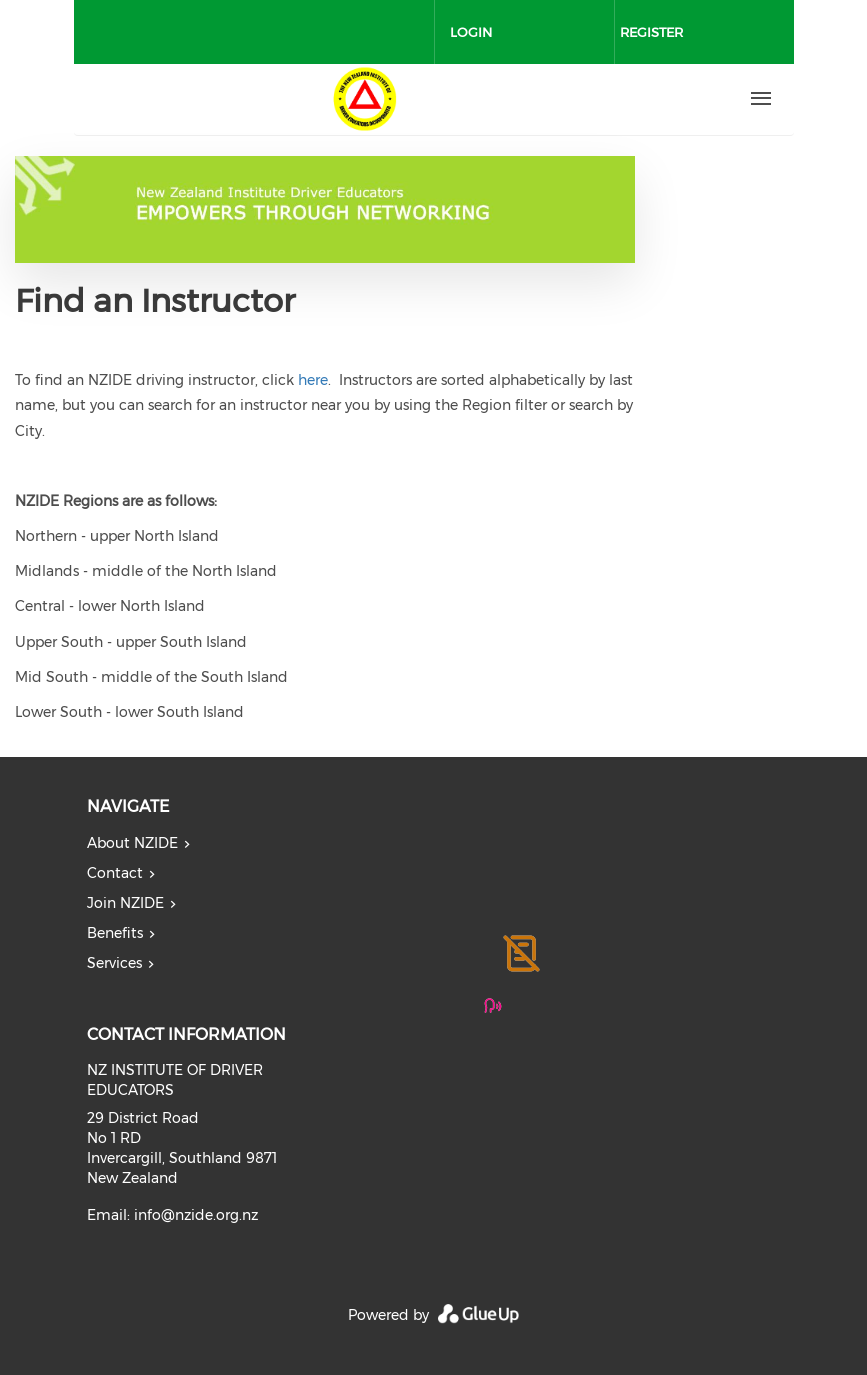 This screenshot has height=1375, width=867. Describe the element at coordinates (521, 953) in the screenshot. I see `notes feature disabled` at that location.